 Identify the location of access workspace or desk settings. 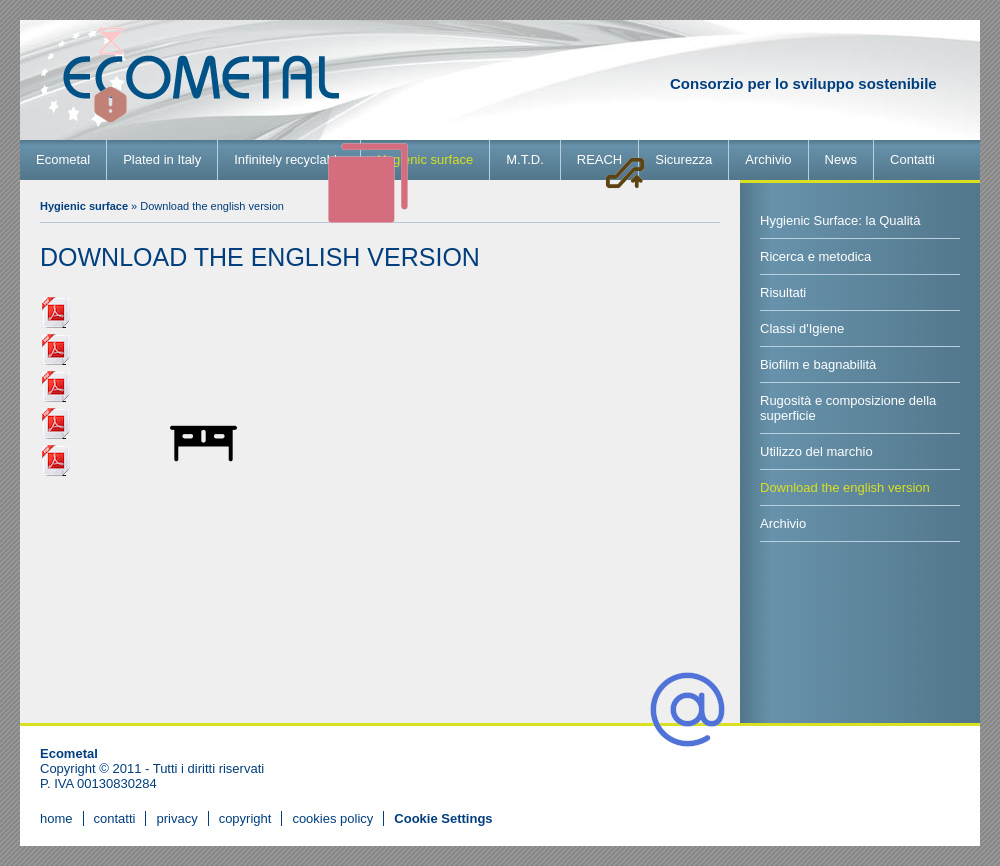
(203, 442).